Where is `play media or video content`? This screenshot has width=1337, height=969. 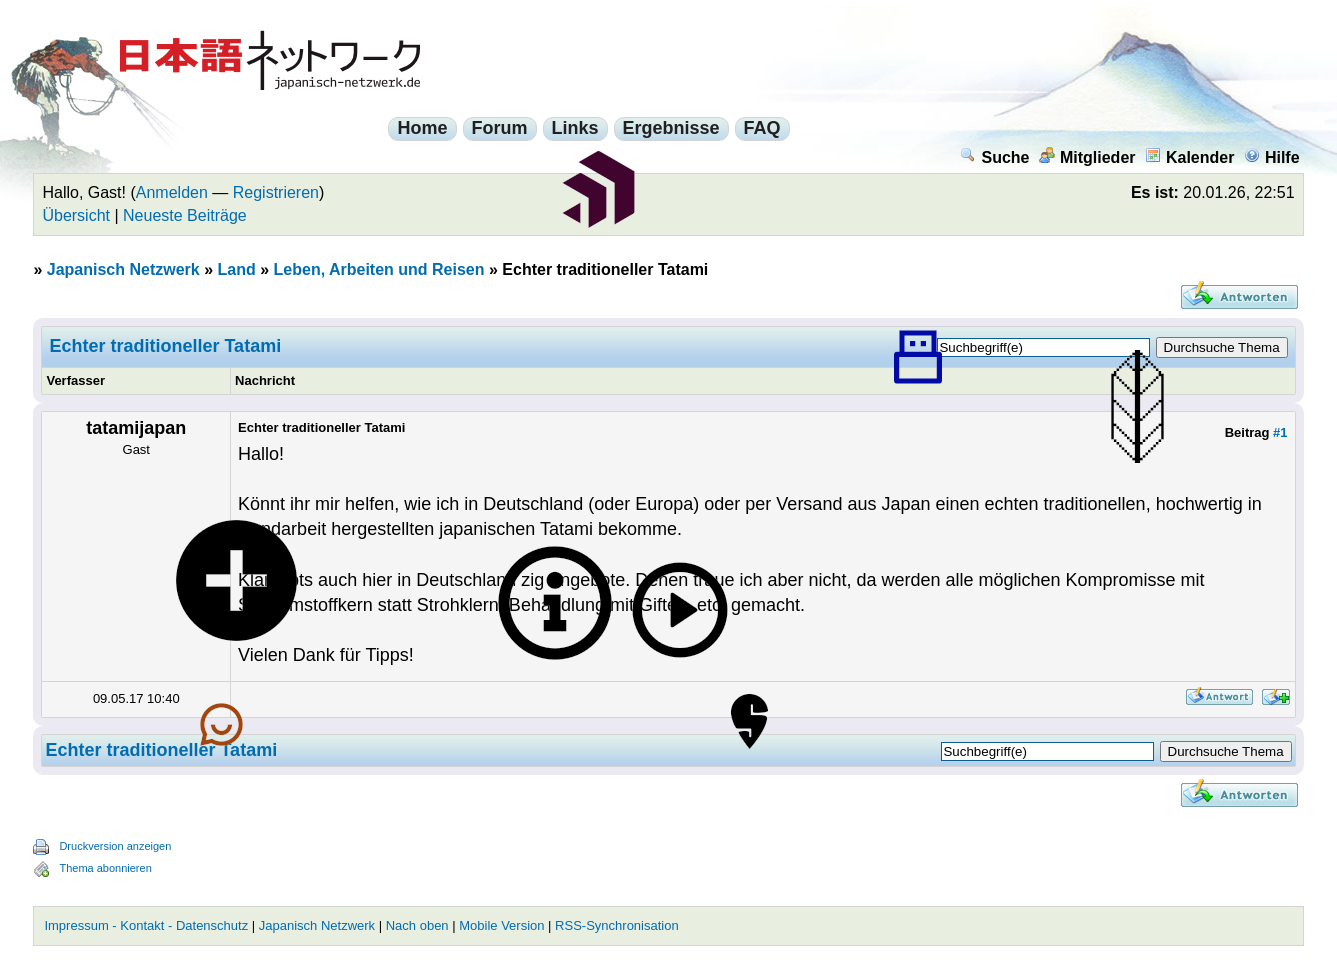
play media or video content is located at coordinates (680, 610).